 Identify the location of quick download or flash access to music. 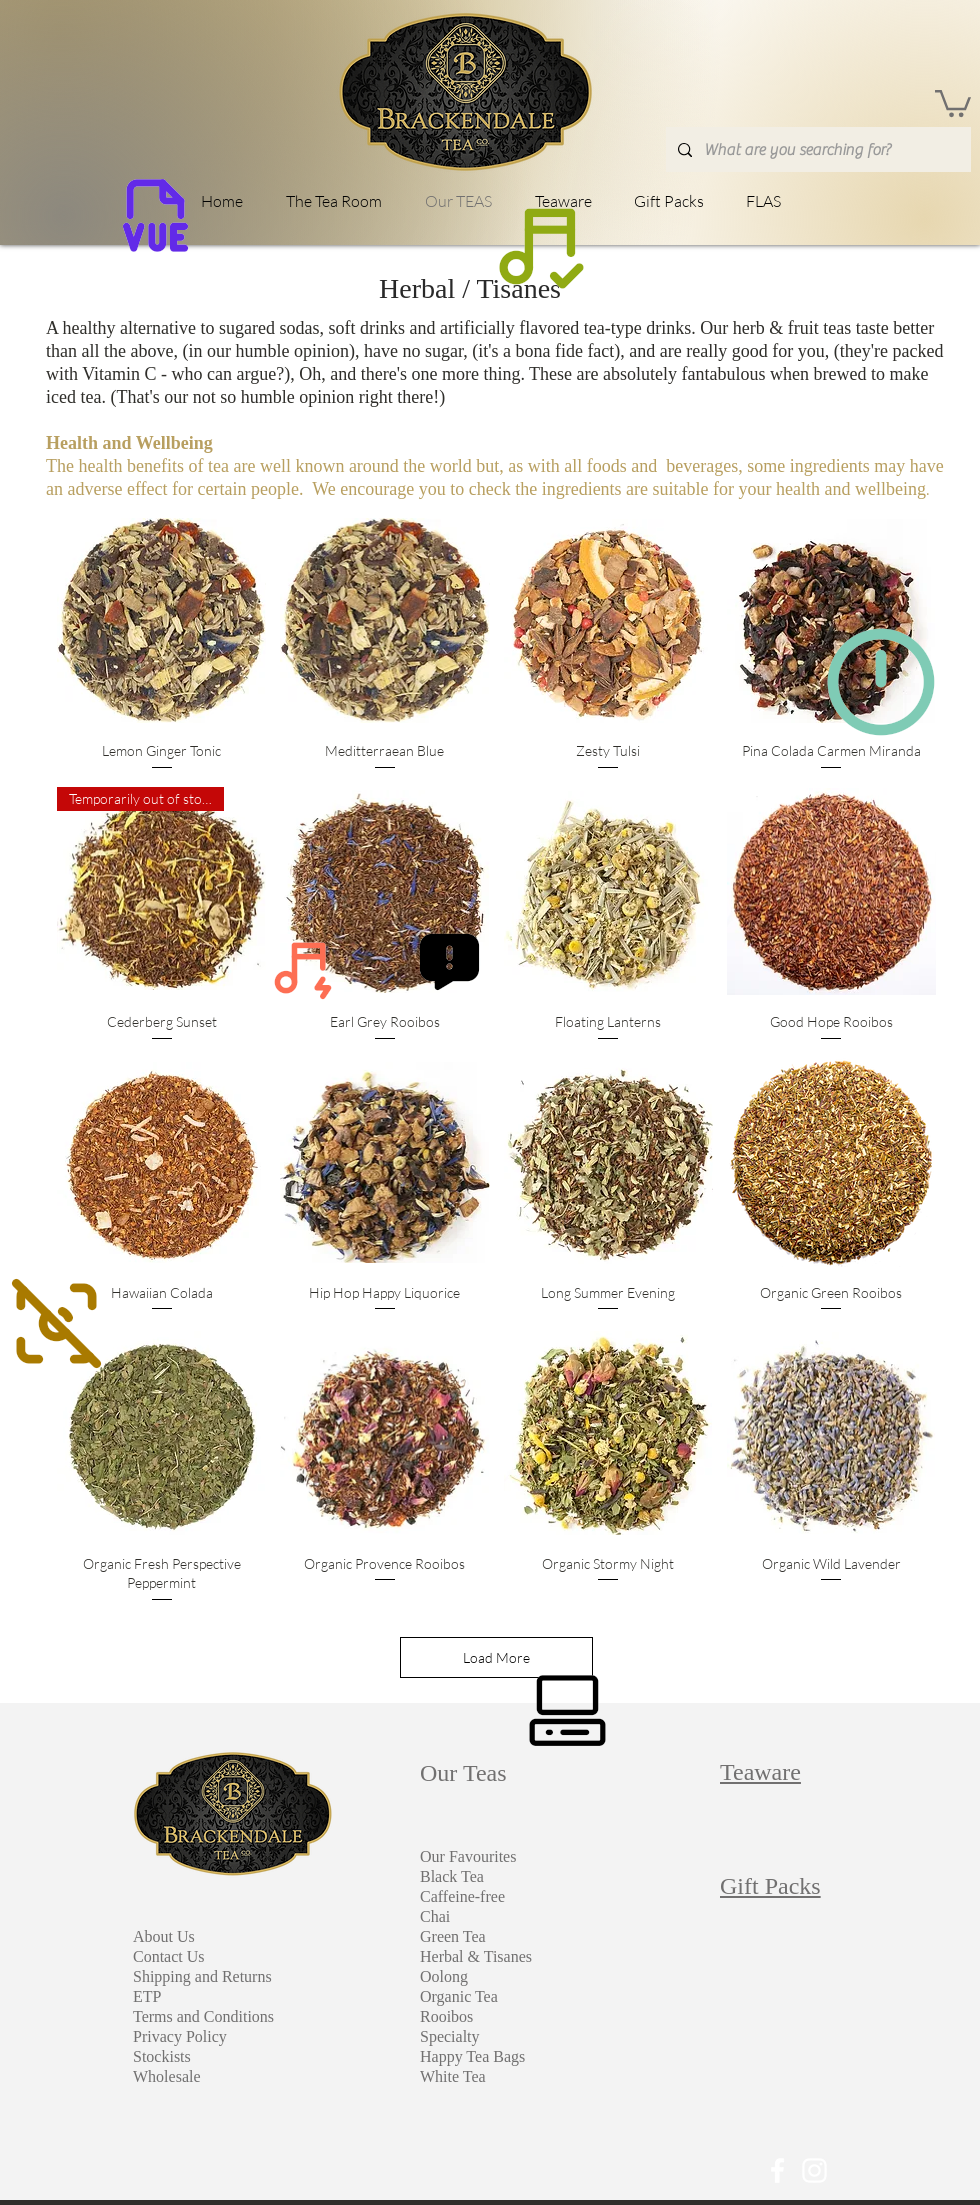
(303, 968).